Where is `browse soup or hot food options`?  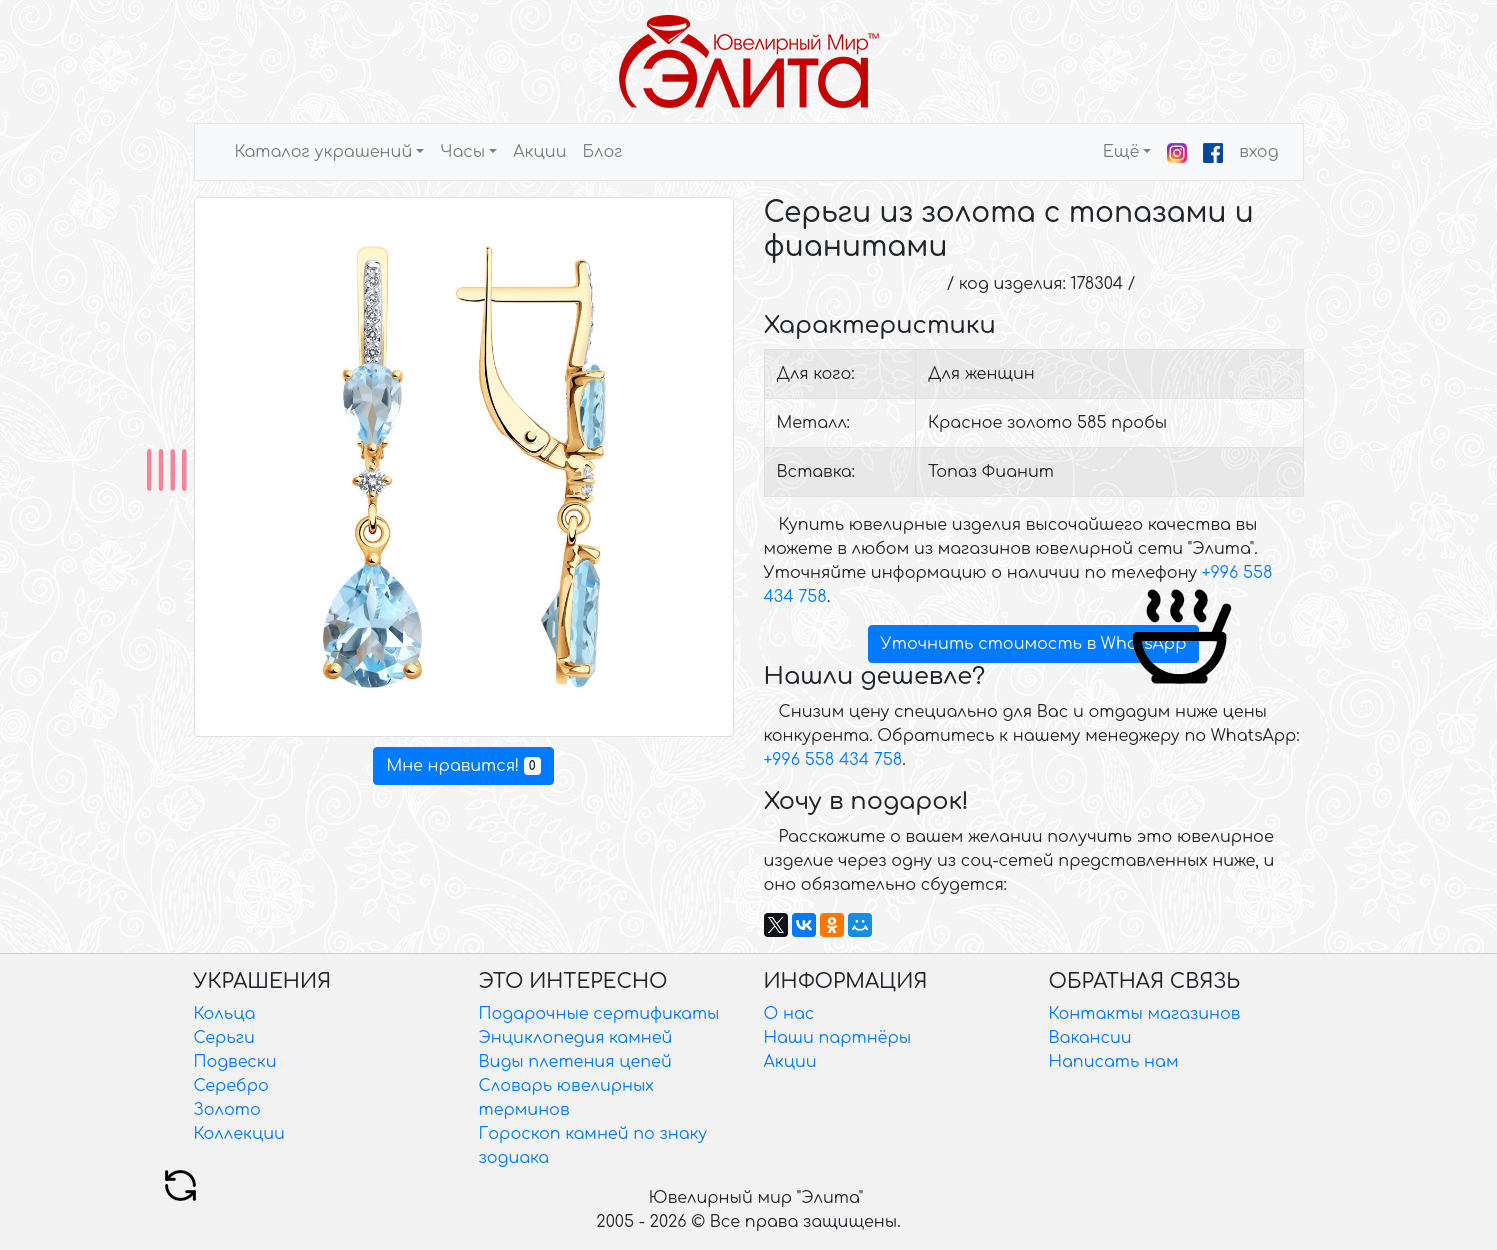
browse soup or hot food options is located at coordinates (1179, 636).